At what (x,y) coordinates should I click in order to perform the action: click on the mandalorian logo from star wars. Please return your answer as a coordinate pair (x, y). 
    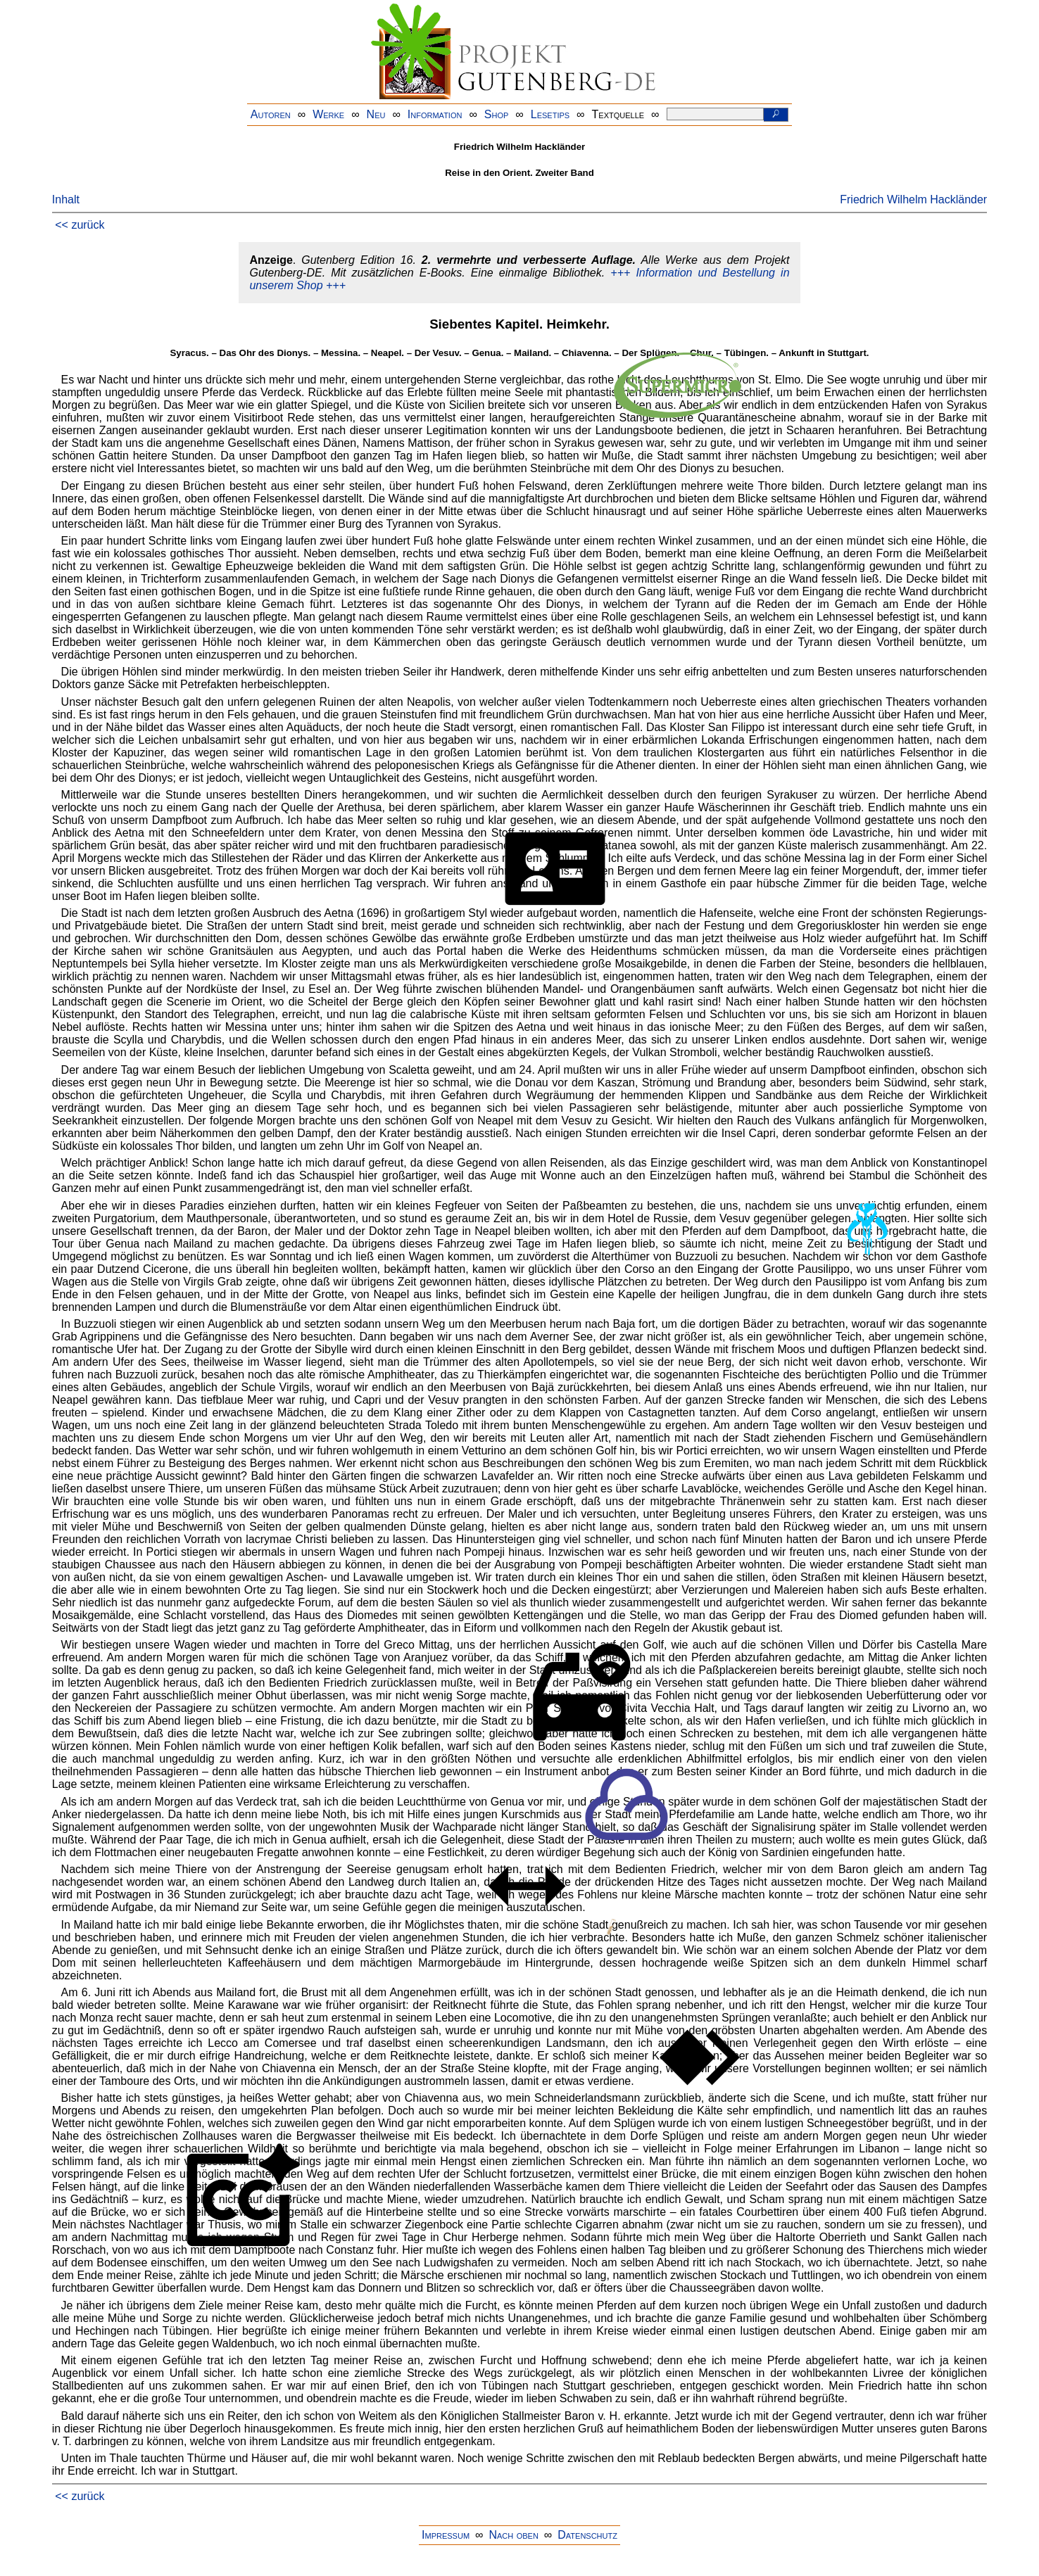
    Looking at the image, I should click on (867, 1229).